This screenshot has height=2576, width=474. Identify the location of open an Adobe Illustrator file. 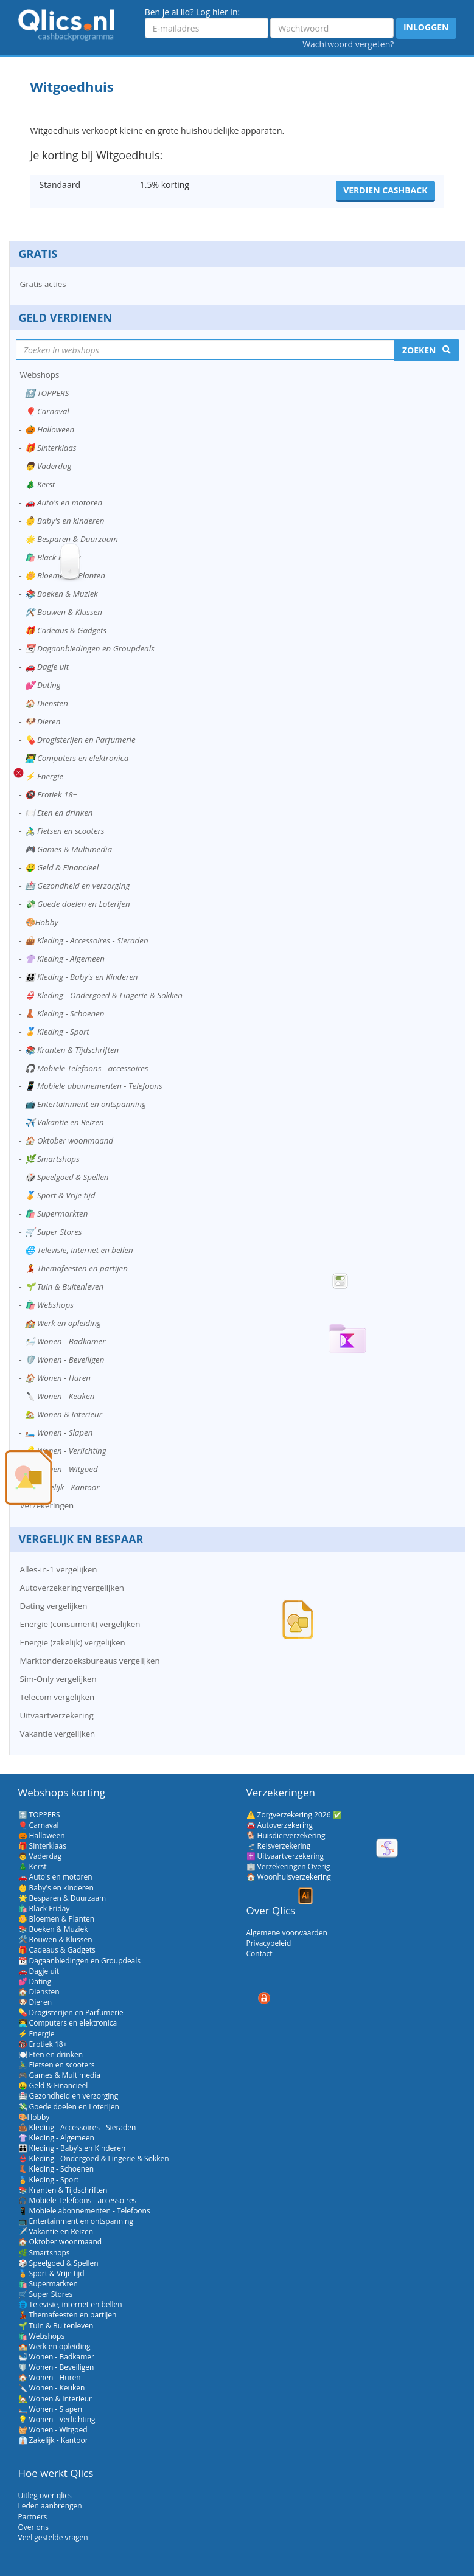
(305, 1896).